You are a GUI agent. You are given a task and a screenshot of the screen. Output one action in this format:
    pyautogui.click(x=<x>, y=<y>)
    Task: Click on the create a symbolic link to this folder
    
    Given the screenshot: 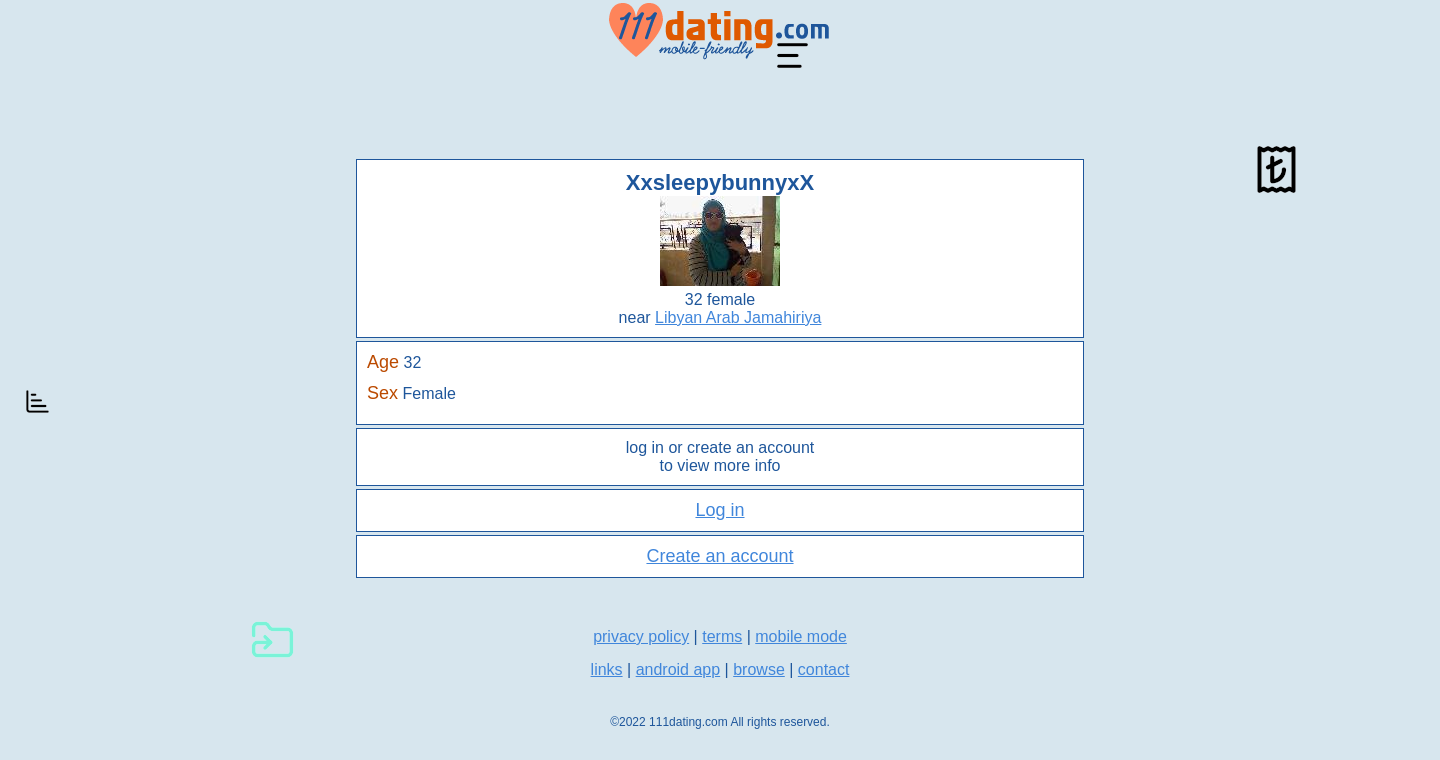 What is the action you would take?
    pyautogui.click(x=272, y=640)
    